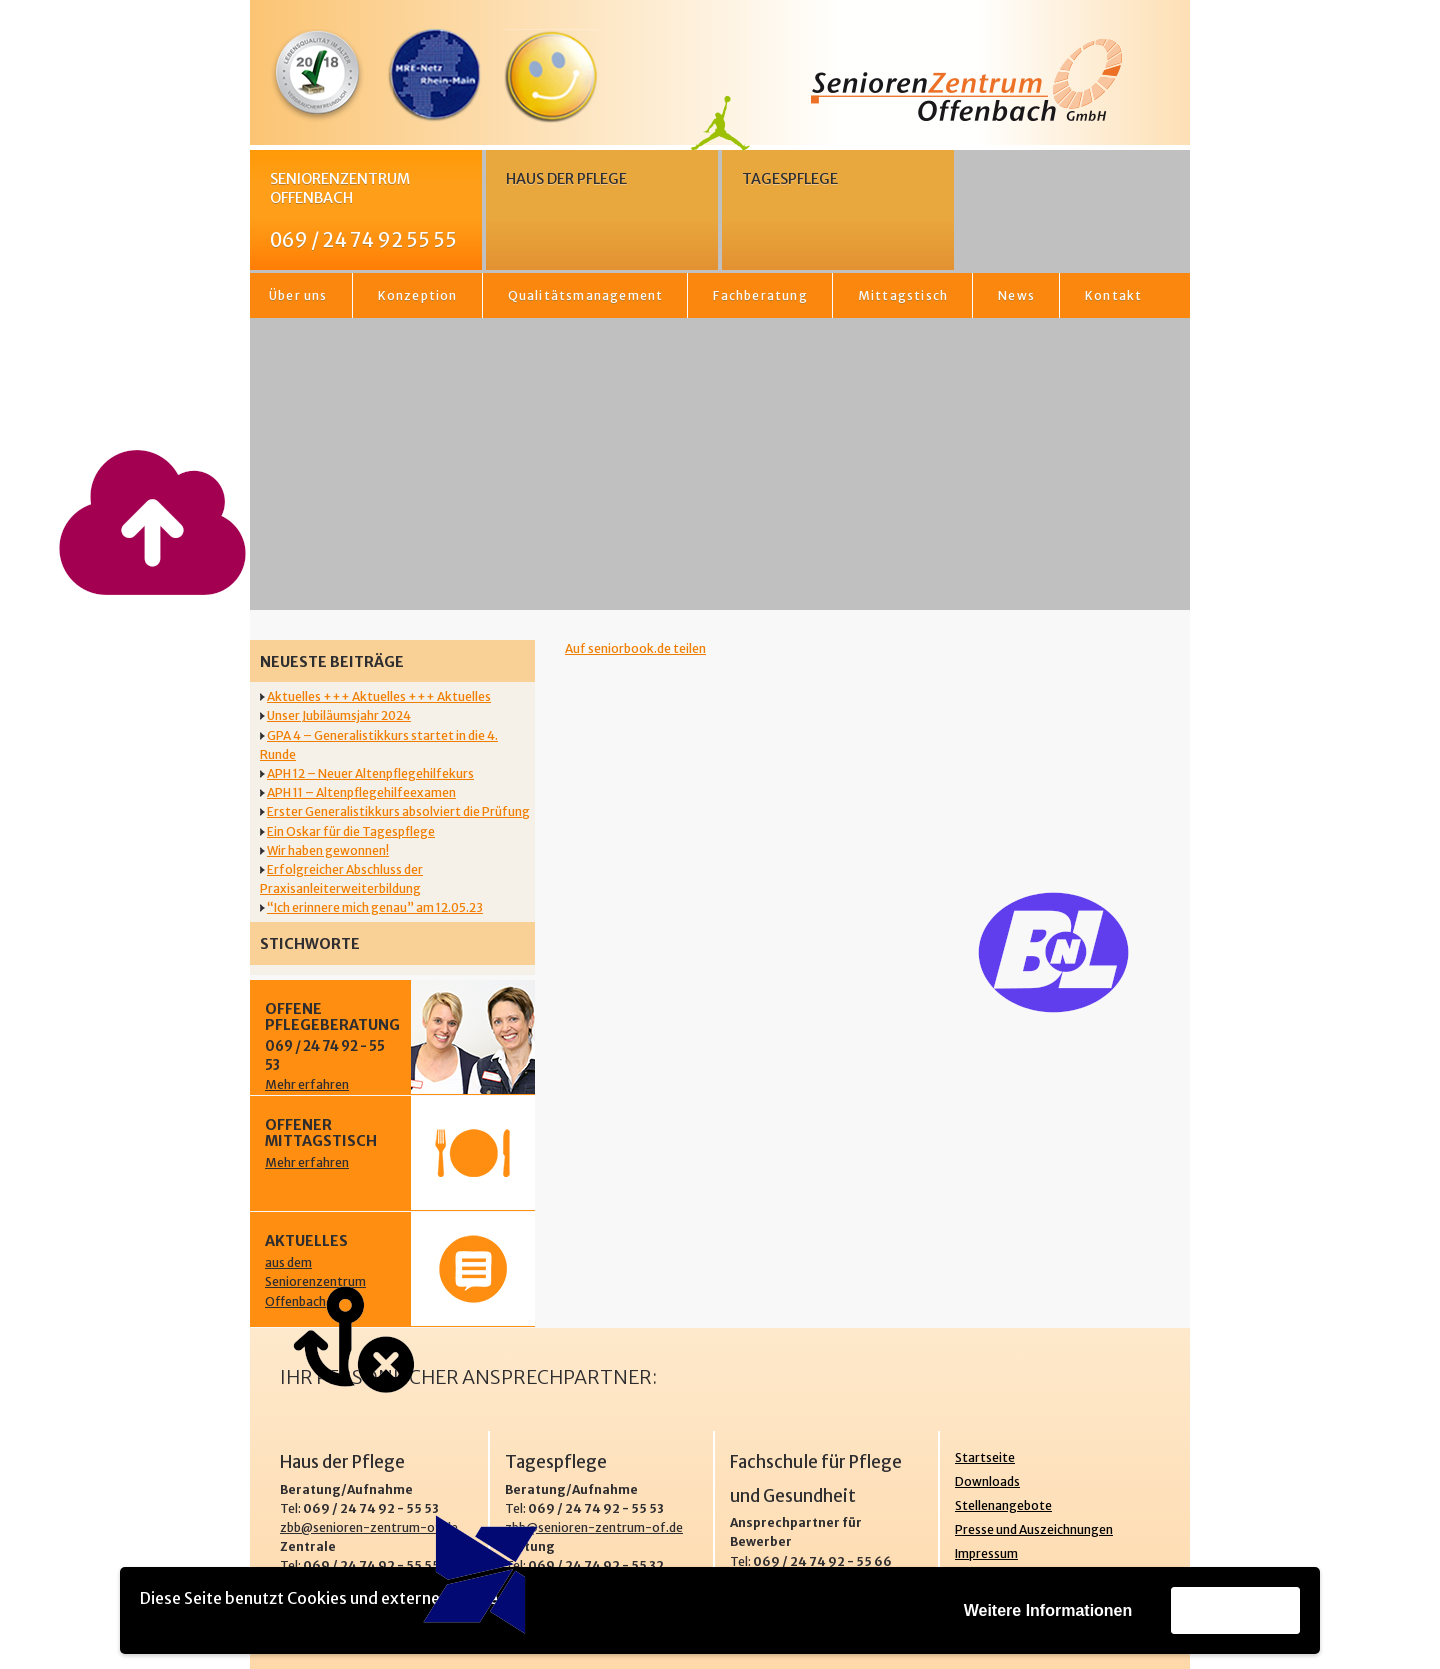  What do you see at coordinates (480, 1574) in the screenshot?
I see `MODX content management system logo` at bounding box center [480, 1574].